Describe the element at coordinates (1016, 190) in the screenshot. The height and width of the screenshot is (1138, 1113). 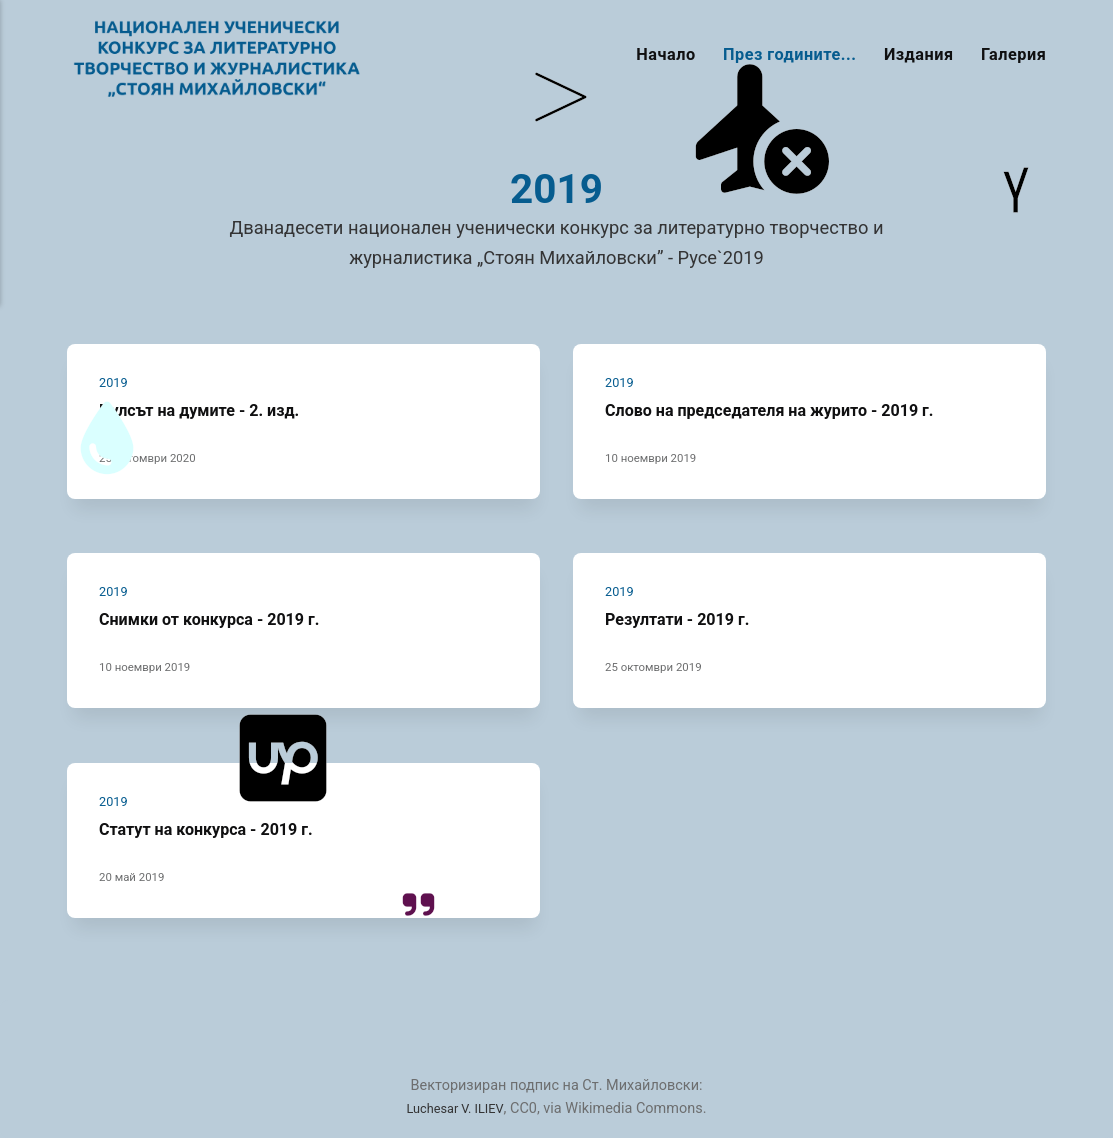
I see `yandex international logo` at that location.